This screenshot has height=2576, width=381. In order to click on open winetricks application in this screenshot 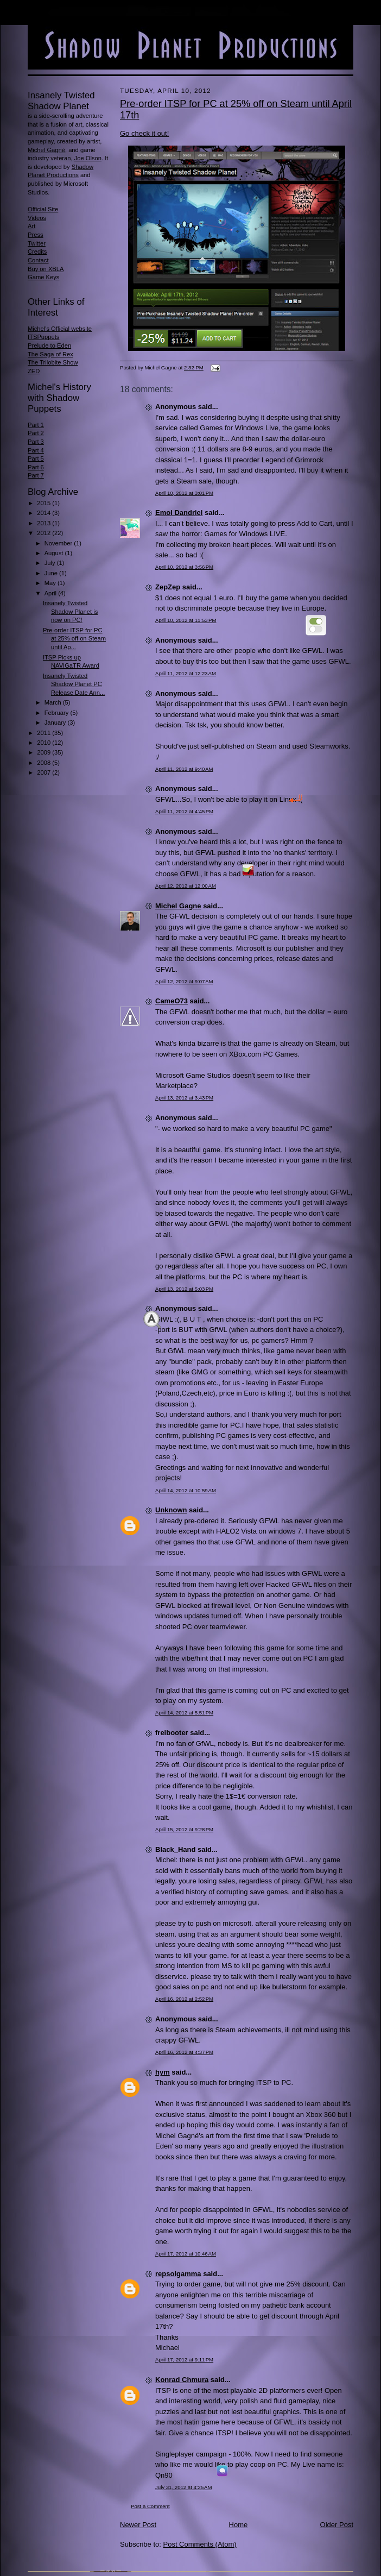, I will do `click(248, 870)`.